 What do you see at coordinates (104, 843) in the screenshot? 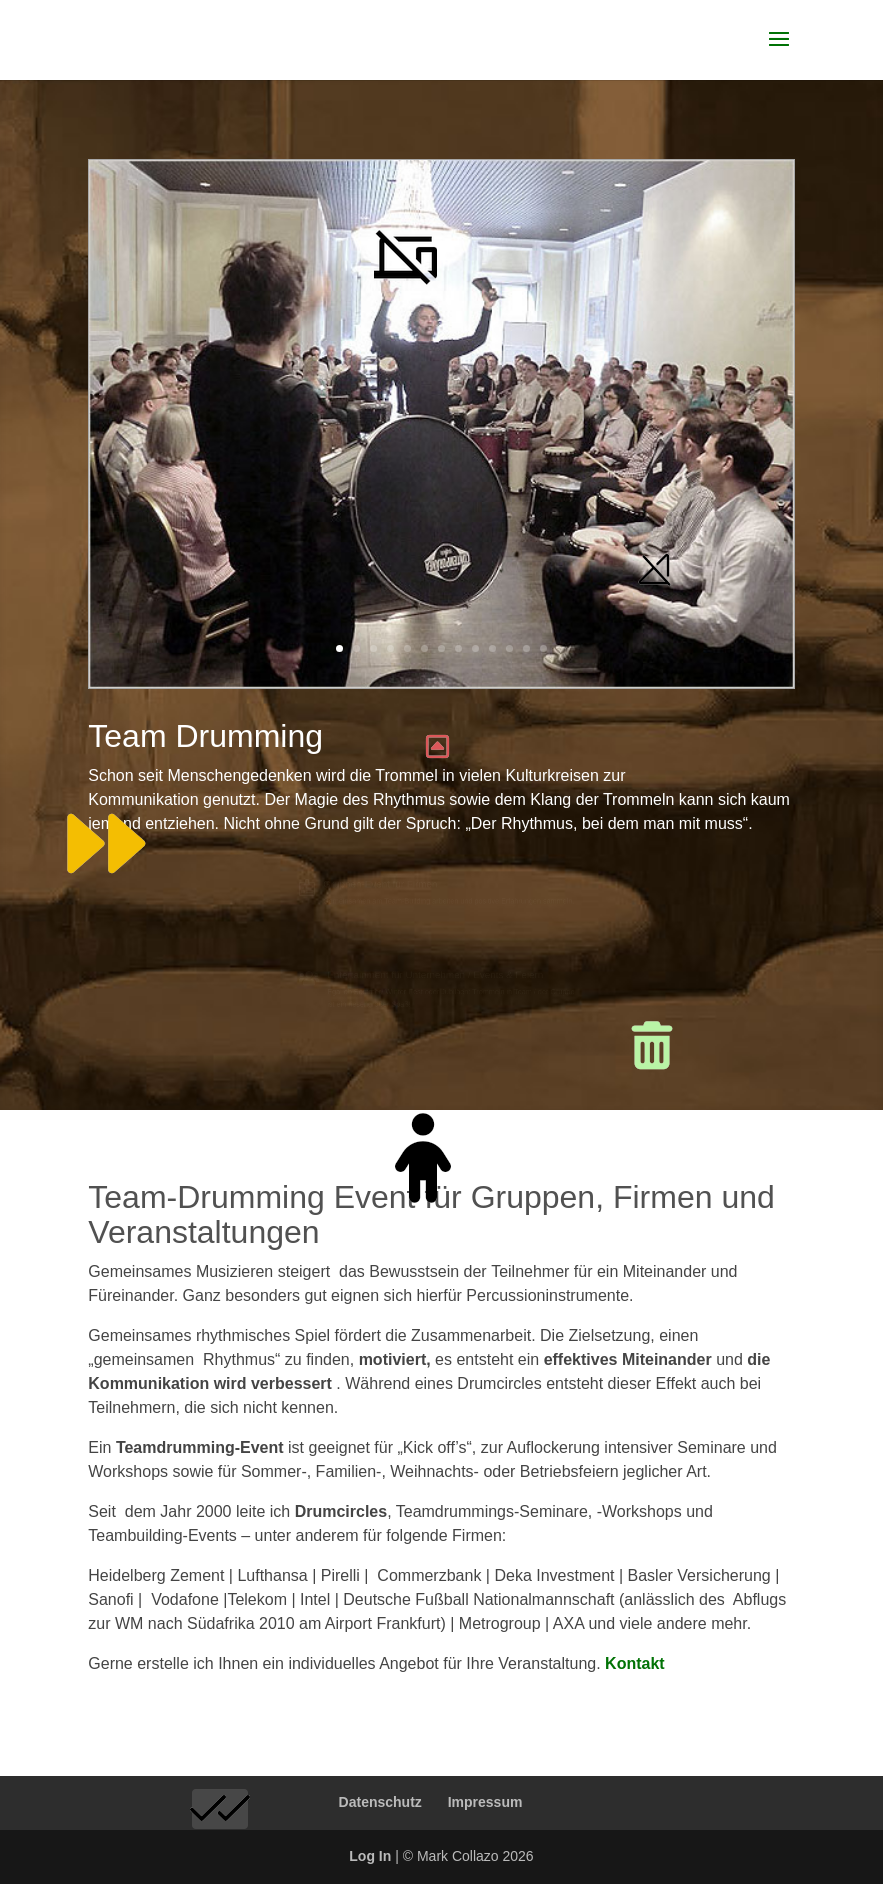
I see `skip to the next track` at bounding box center [104, 843].